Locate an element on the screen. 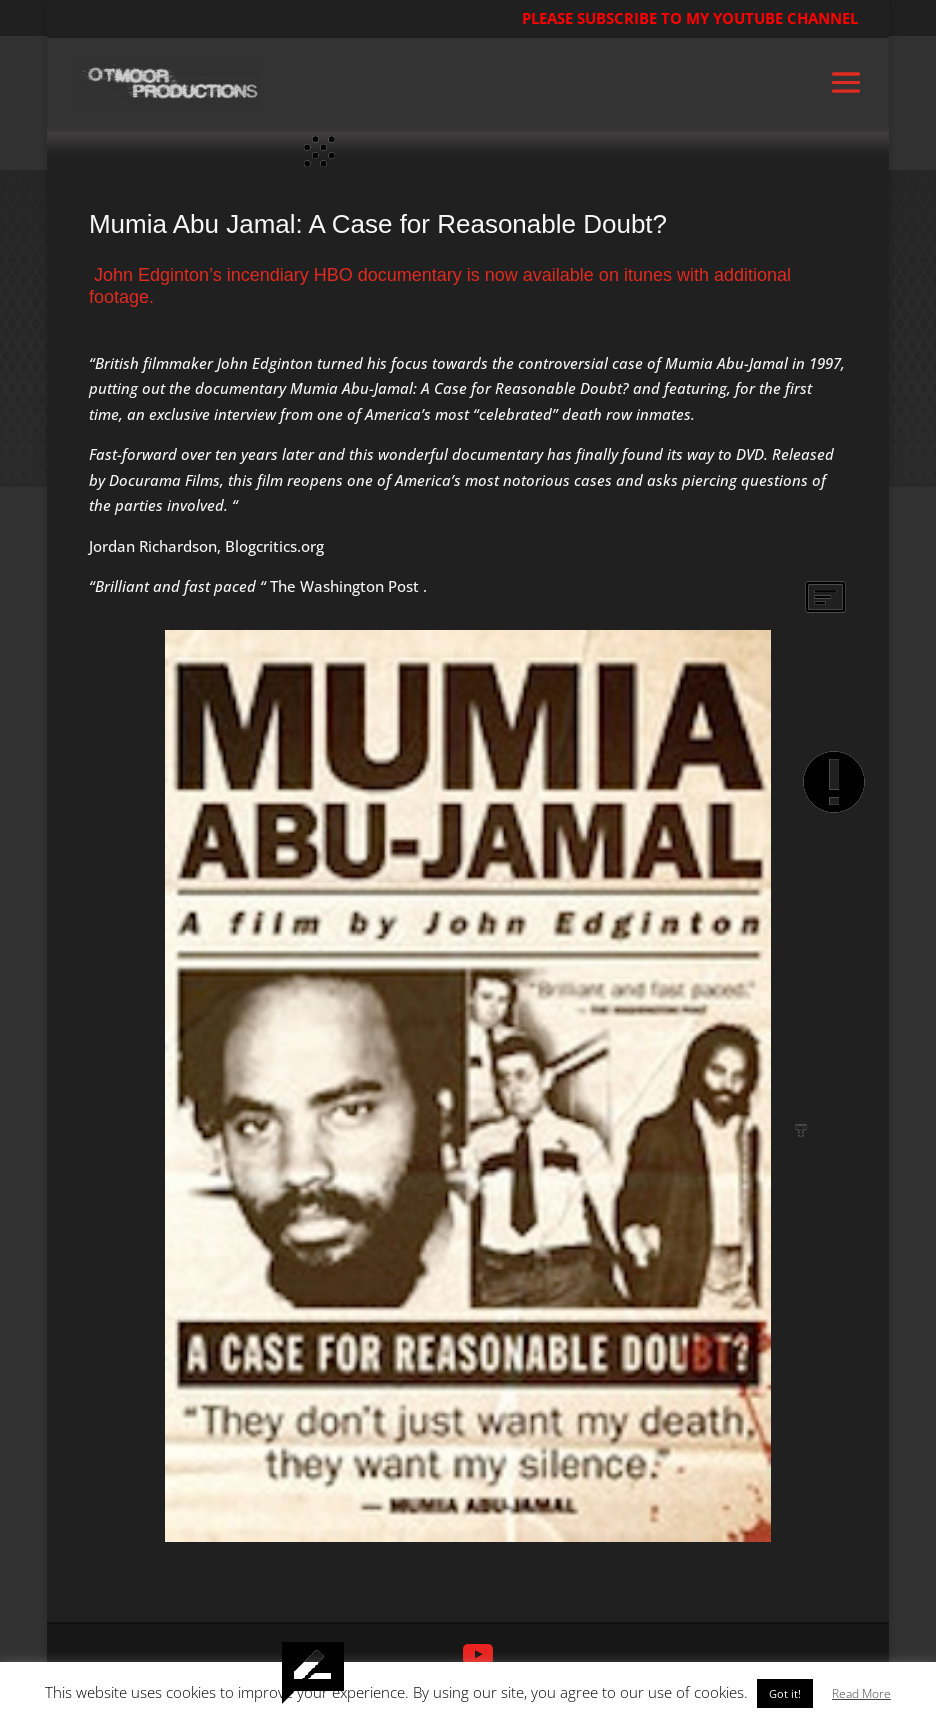 Image resolution: width=936 pixels, height=1720 pixels. add a new note or document is located at coordinates (825, 598).